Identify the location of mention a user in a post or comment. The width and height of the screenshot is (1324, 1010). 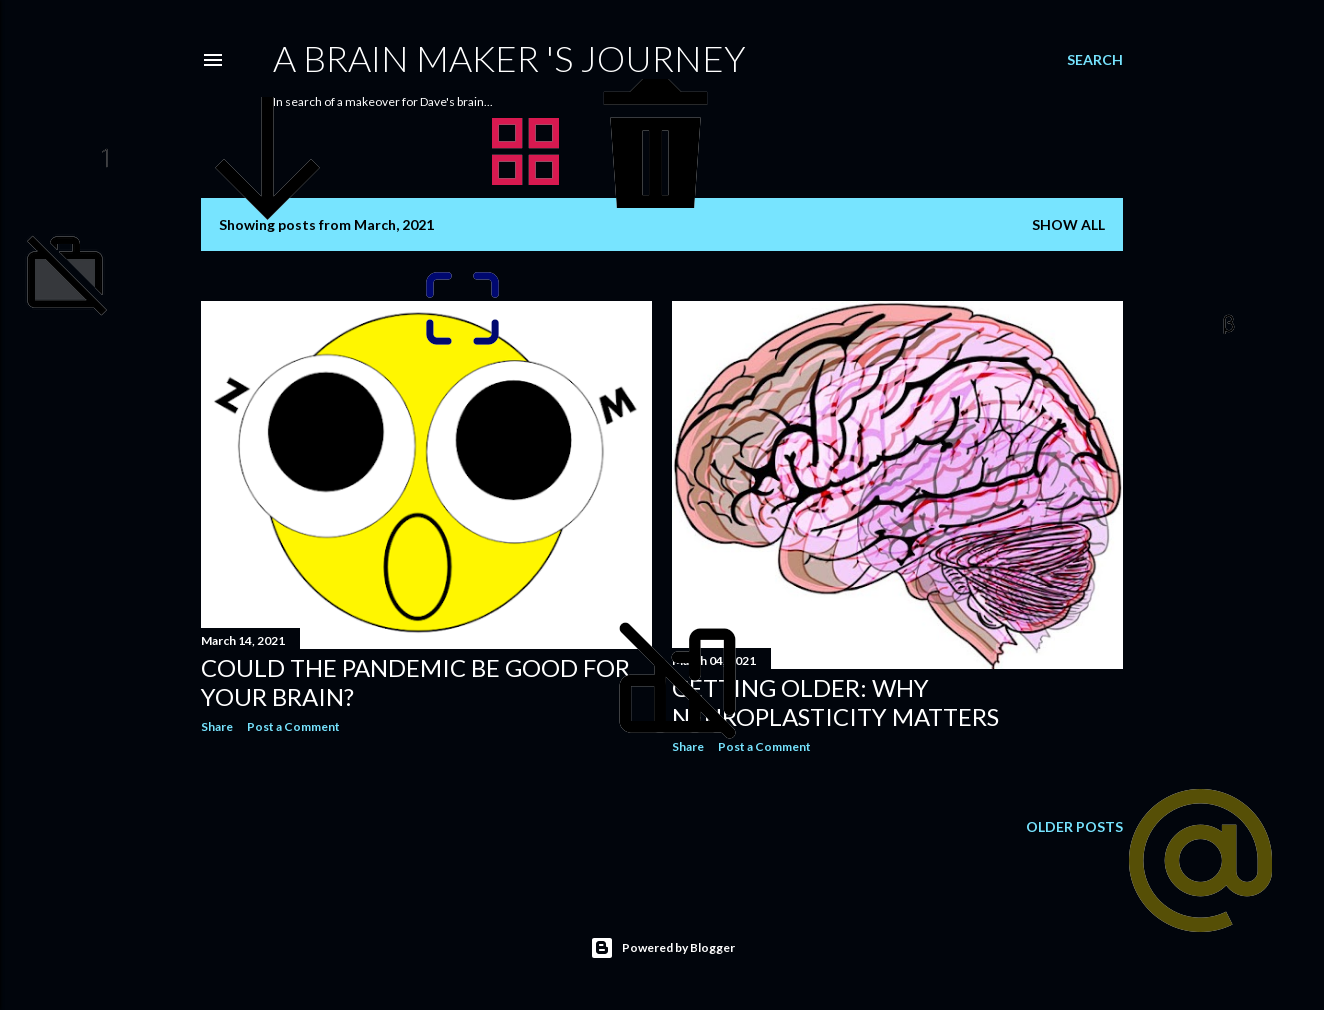
(1200, 860).